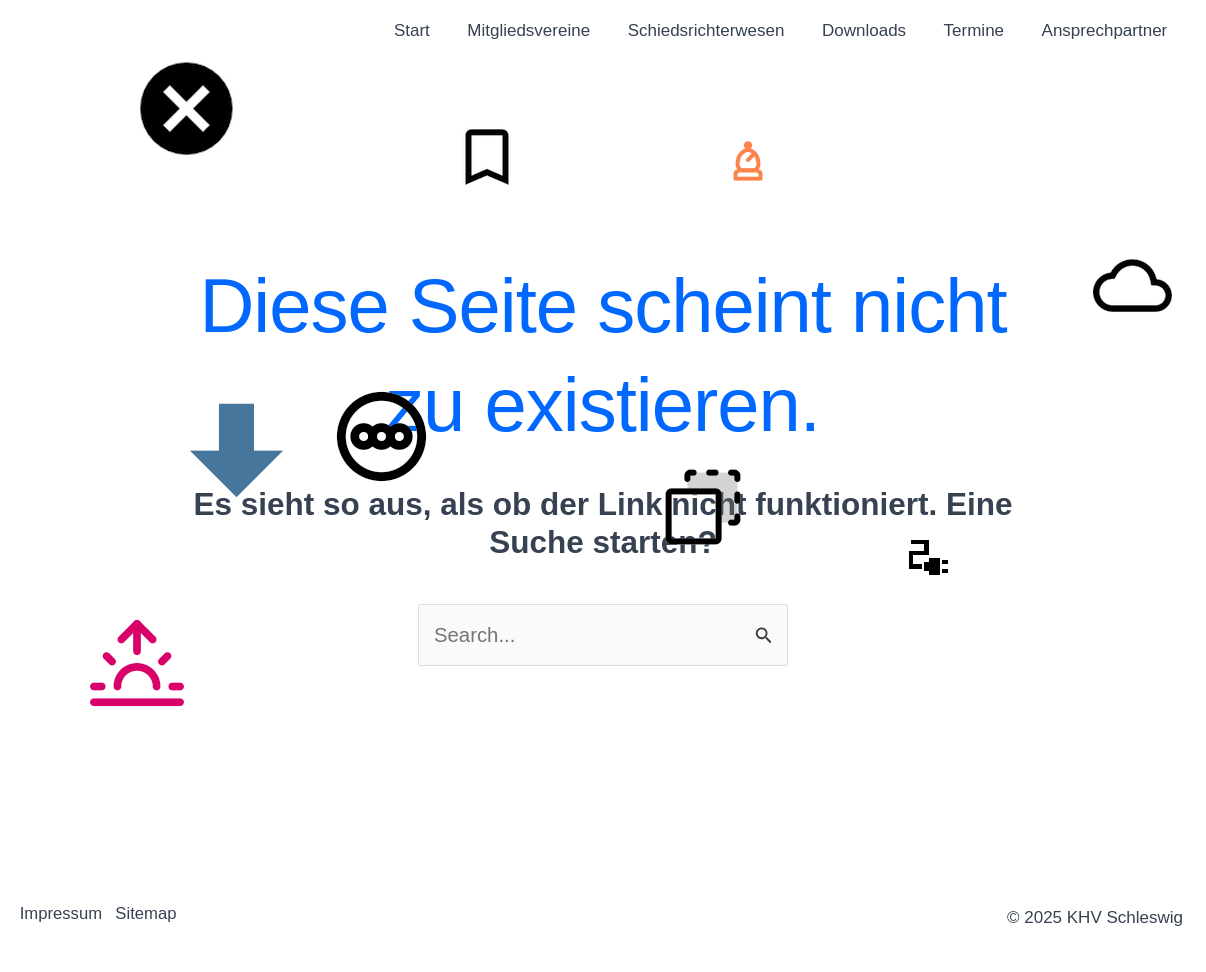 The image size is (1206, 972). Describe the element at coordinates (236, 450) in the screenshot. I see `download a file or content` at that location.